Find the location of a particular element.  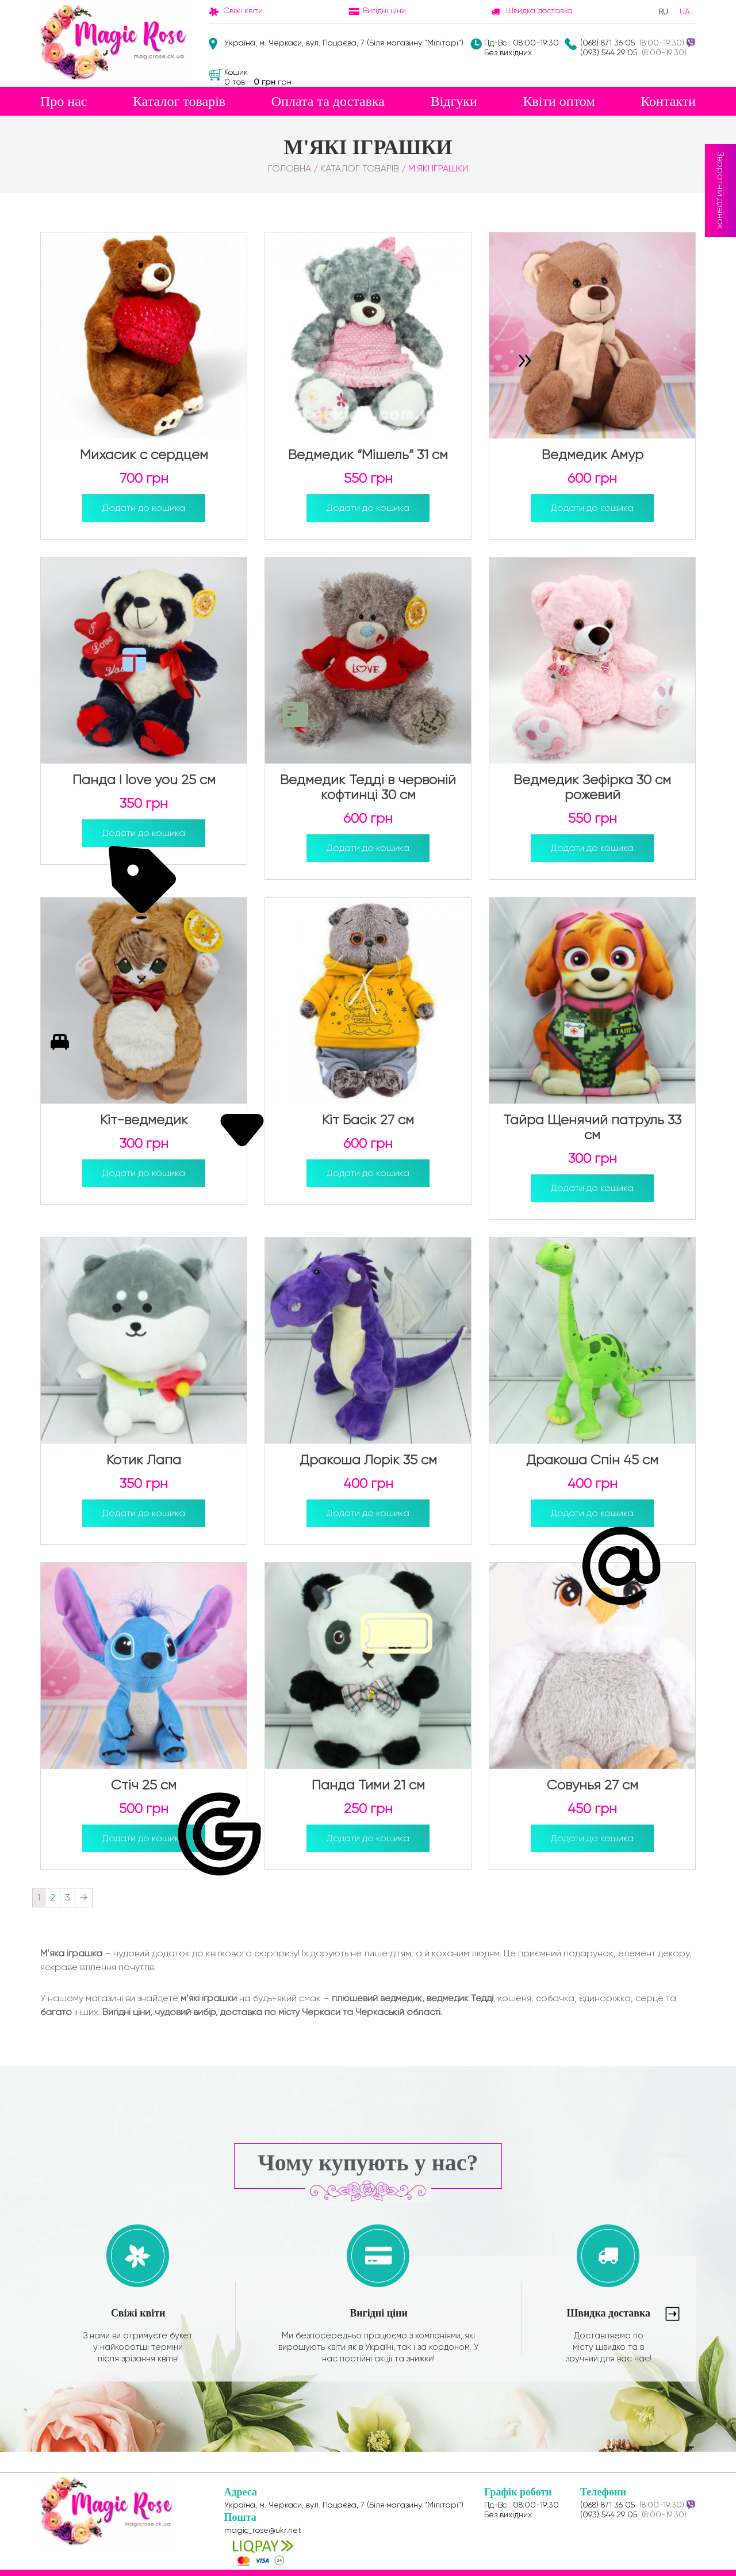

compose a new email is located at coordinates (621, 1566).